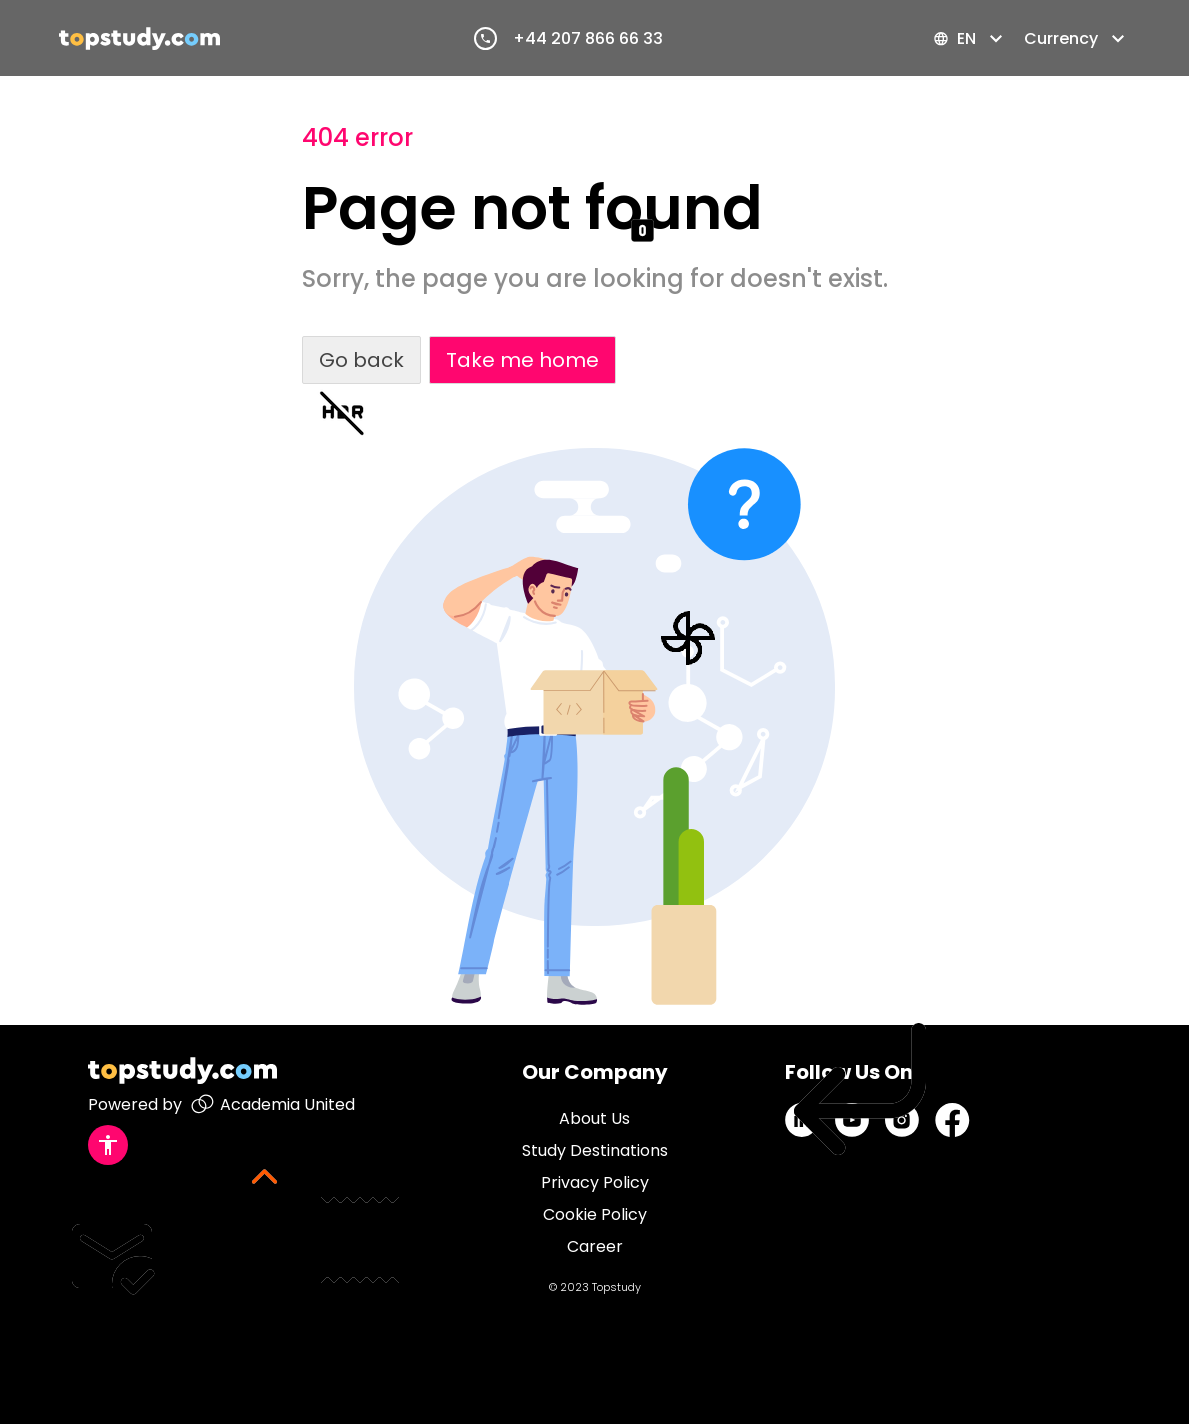 This screenshot has width=1189, height=1424. I want to click on mark email as read, so click(112, 1256).